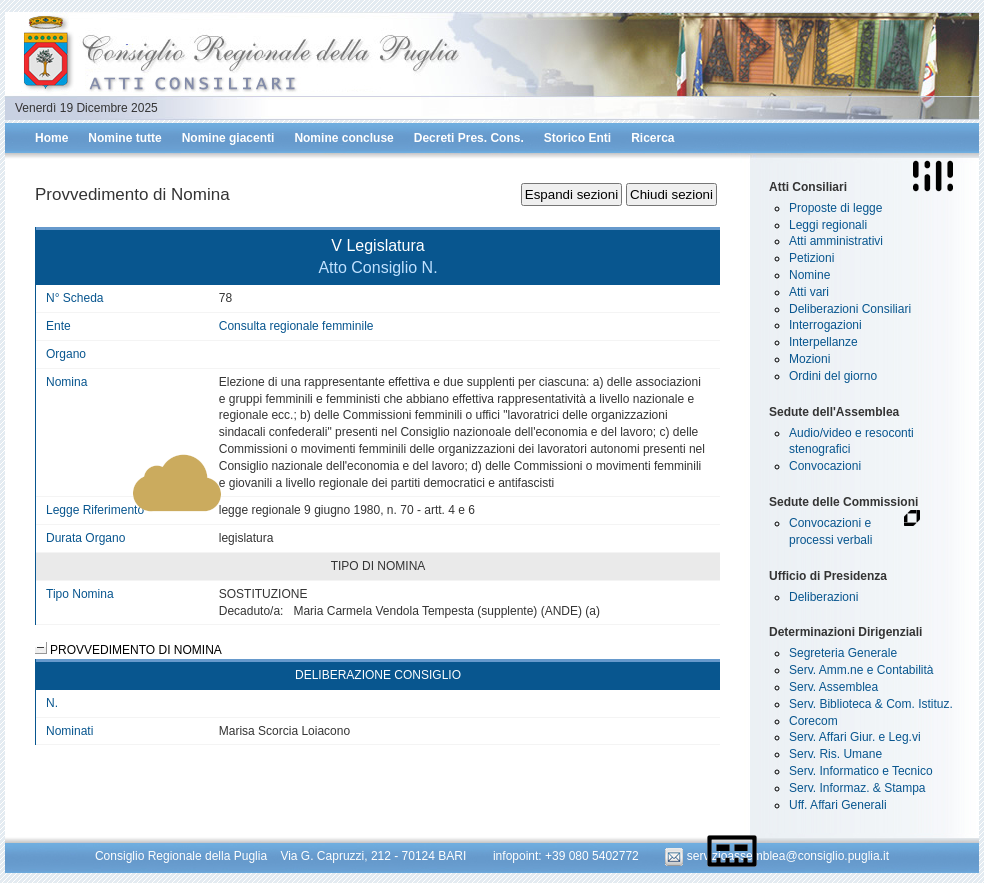 The height and width of the screenshot is (883, 984). Describe the element at coordinates (177, 483) in the screenshot. I see `access iCloud storage and settings` at that location.